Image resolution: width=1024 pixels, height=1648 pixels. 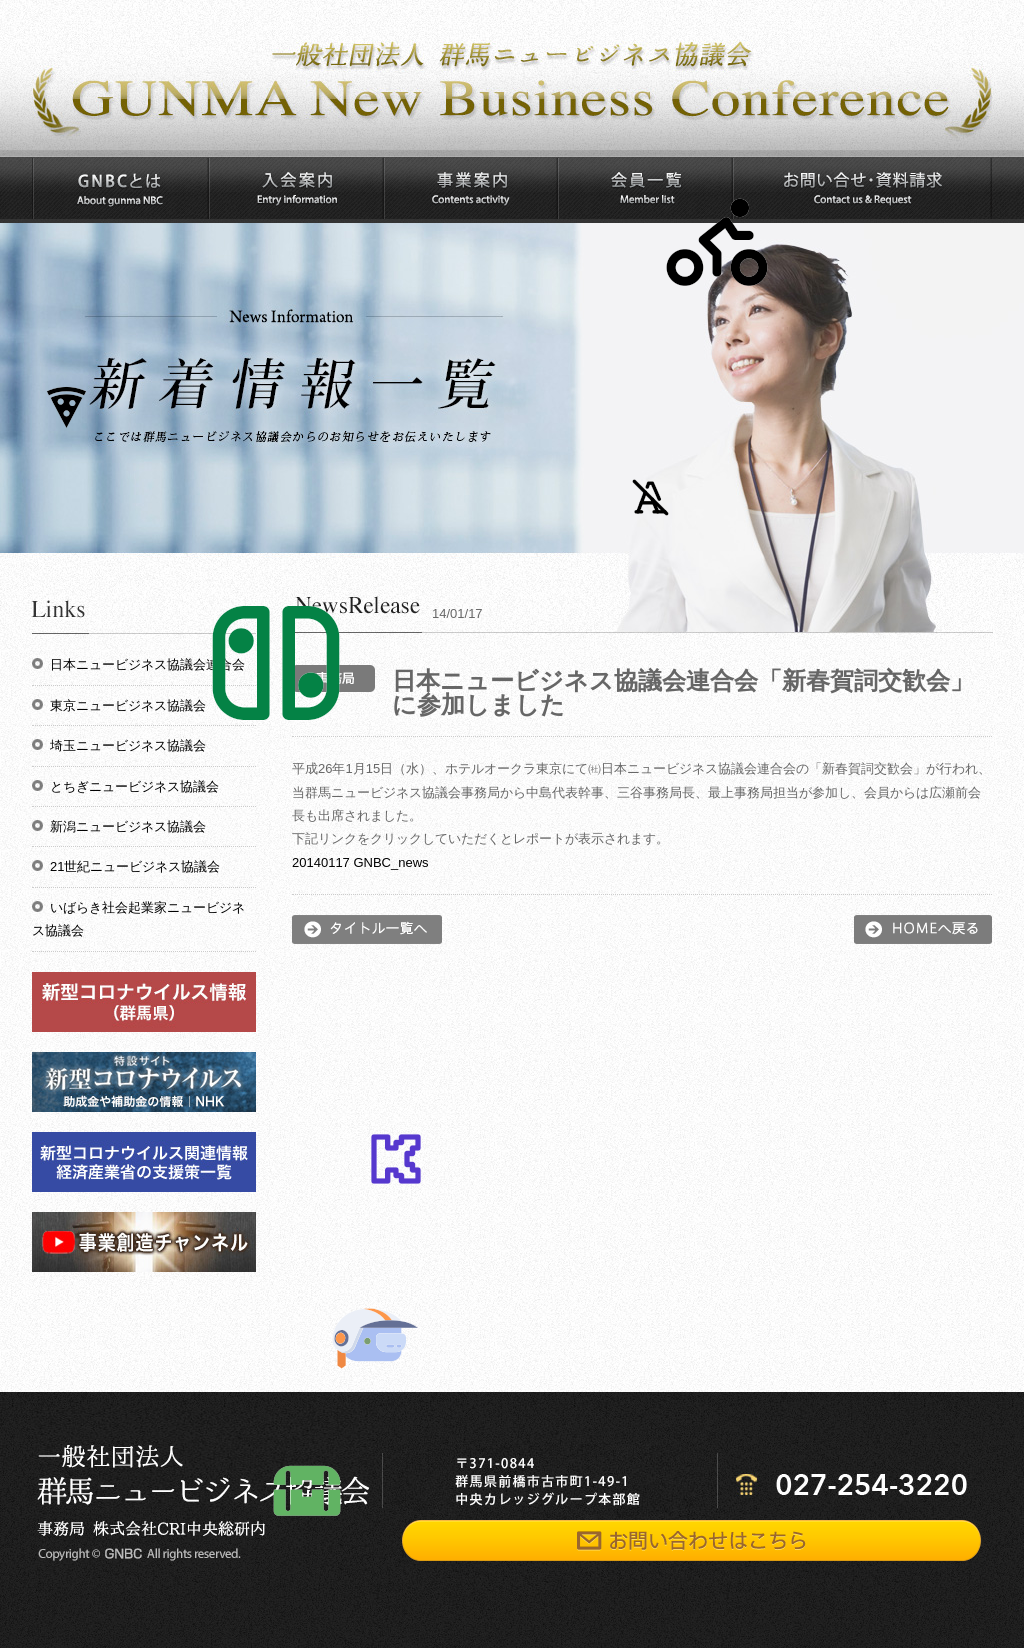 What do you see at coordinates (307, 1492) in the screenshot?
I see `access your rewards or collectibles` at bounding box center [307, 1492].